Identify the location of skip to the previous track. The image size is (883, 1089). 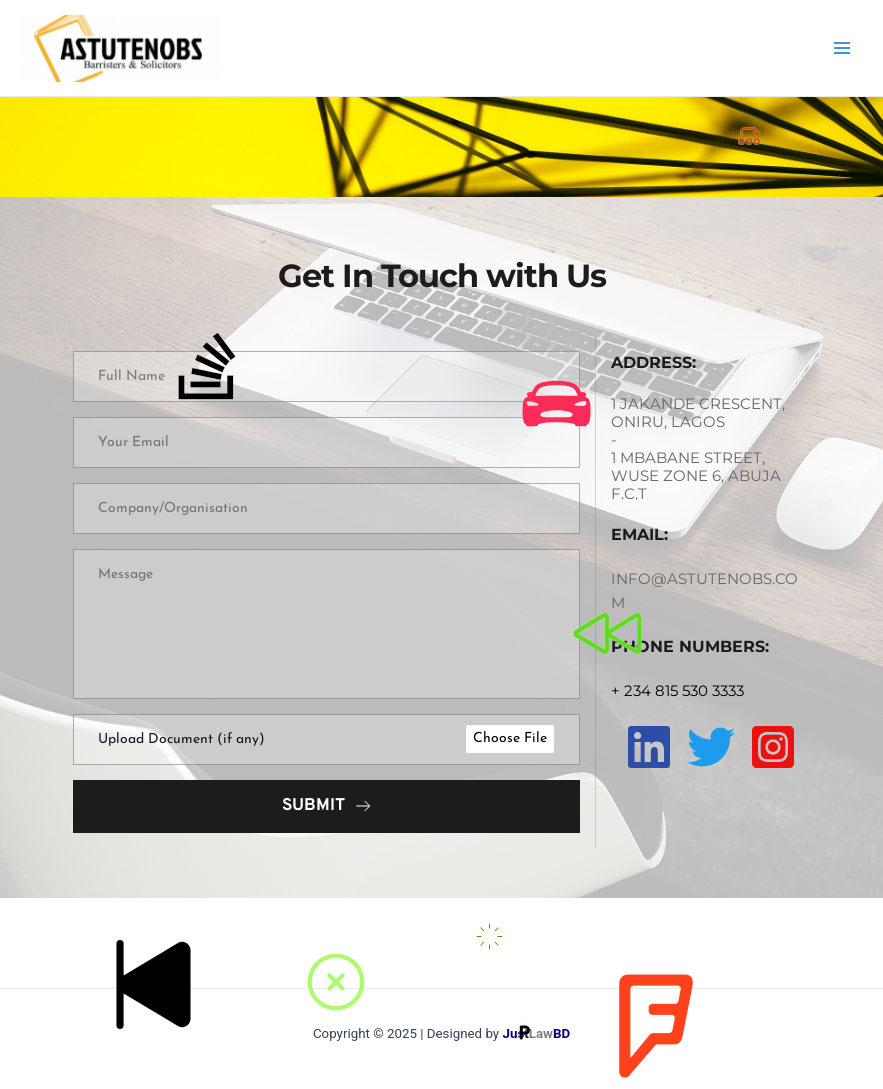
(153, 984).